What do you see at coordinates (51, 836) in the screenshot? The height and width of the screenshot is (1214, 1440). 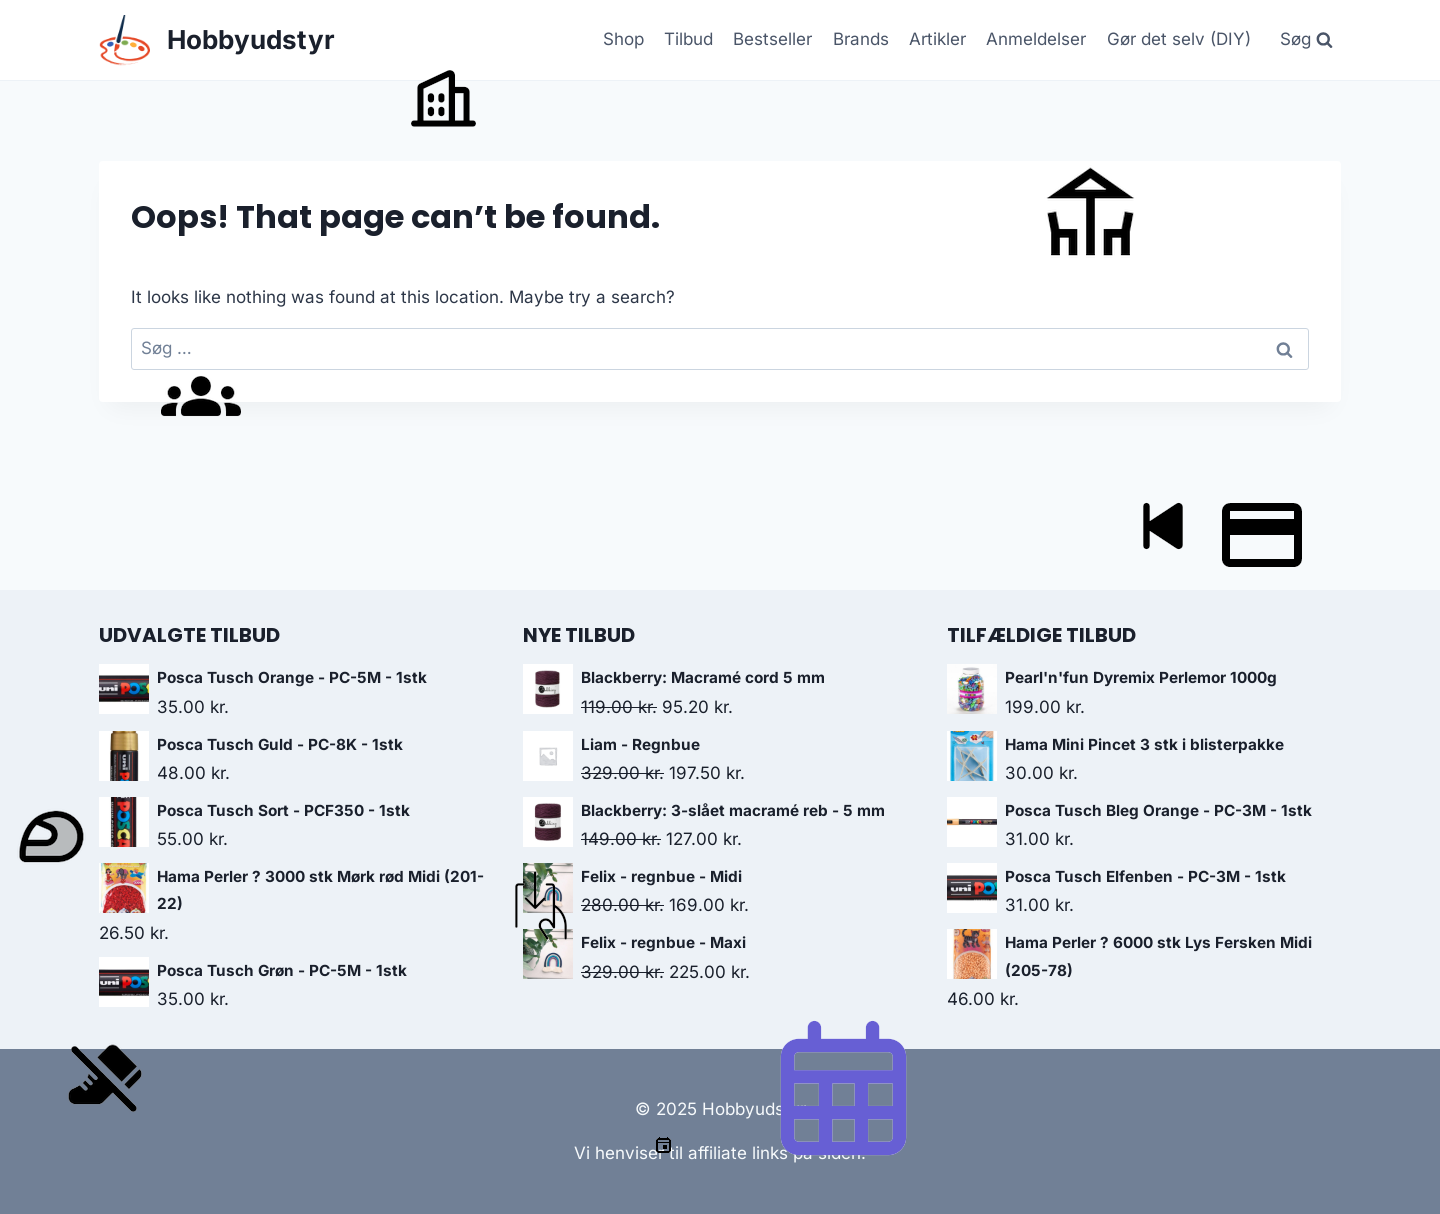 I see `access motorsports or racing content` at bounding box center [51, 836].